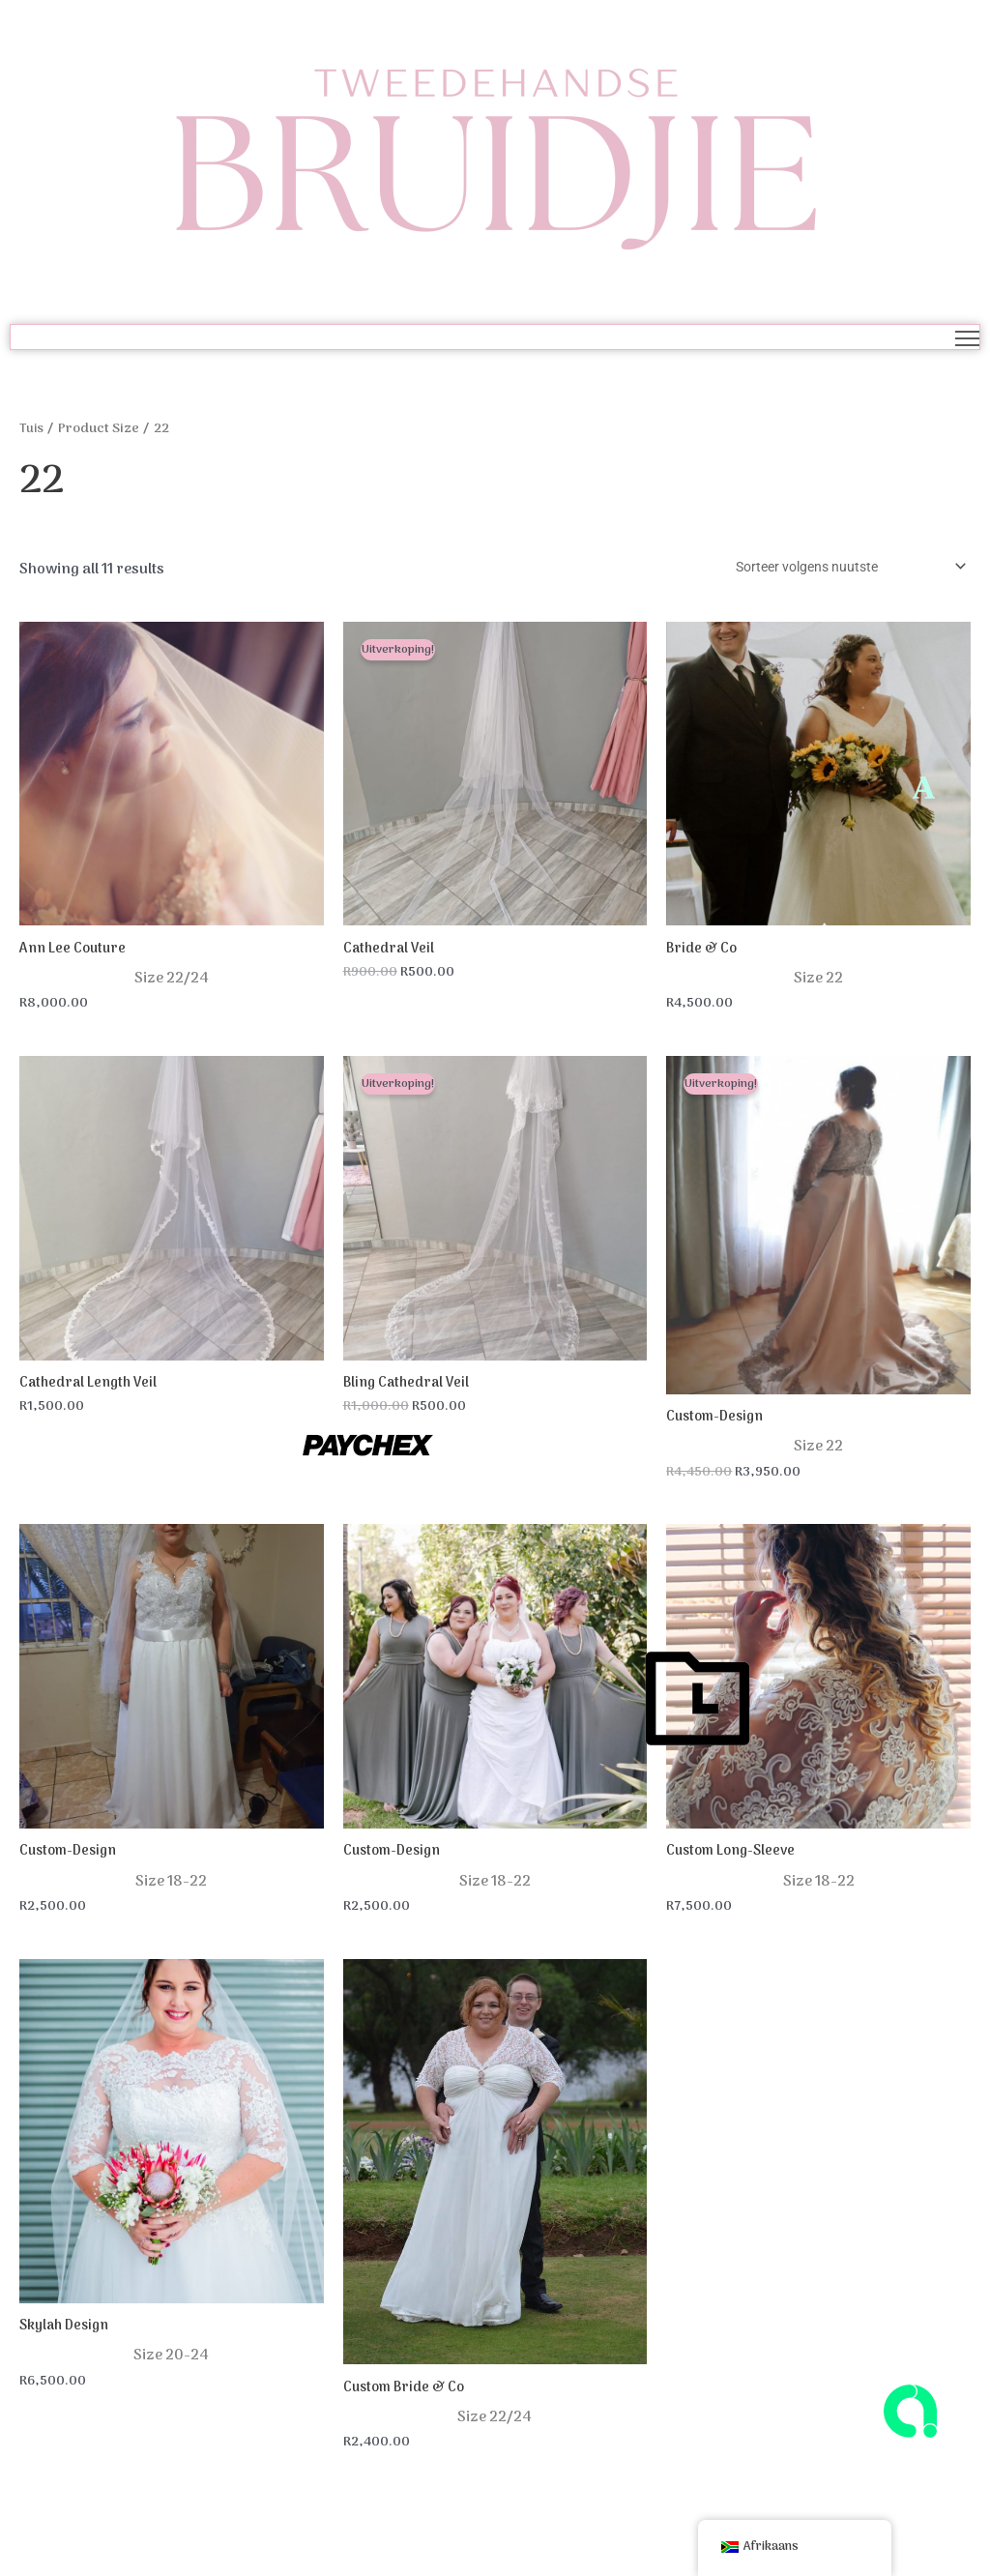 The width and height of the screenshot is (990, 2576). I want to click on view folder history or previous versions, so click(697, 1698).